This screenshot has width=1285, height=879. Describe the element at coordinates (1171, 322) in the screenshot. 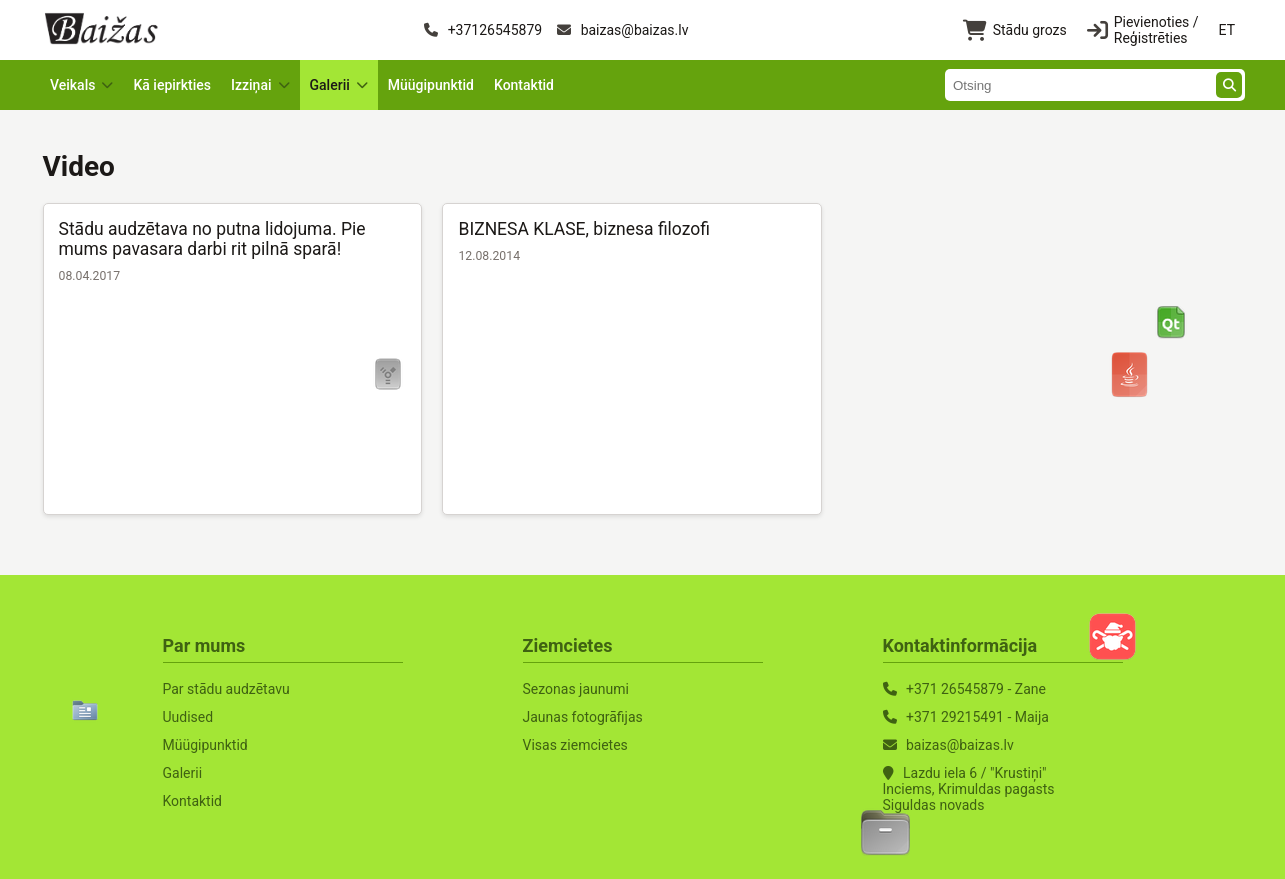

I see `a QML source file used in Qt development` at that location.